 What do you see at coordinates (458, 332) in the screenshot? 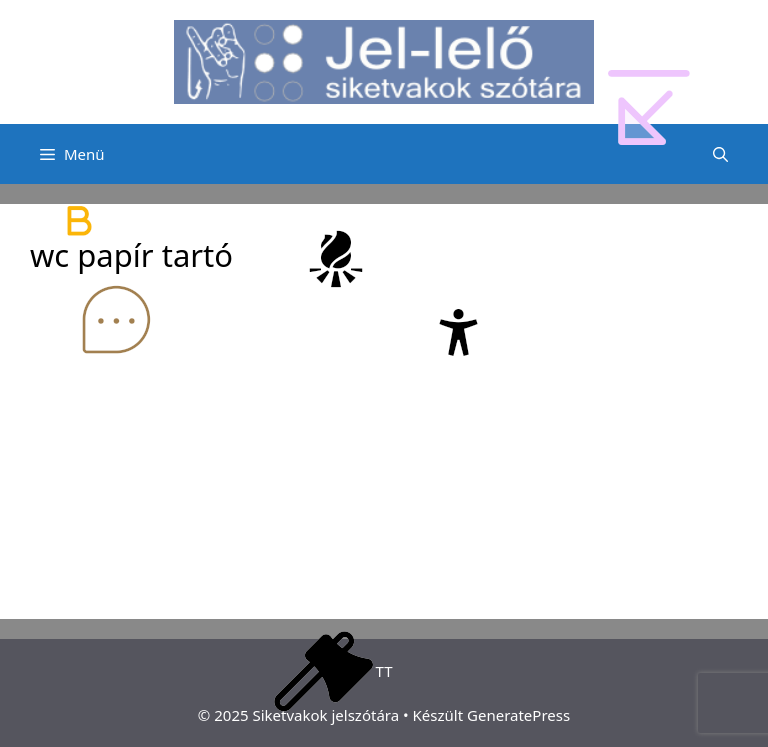
I see `access accessibility settings` at bounding box center [458, 332].